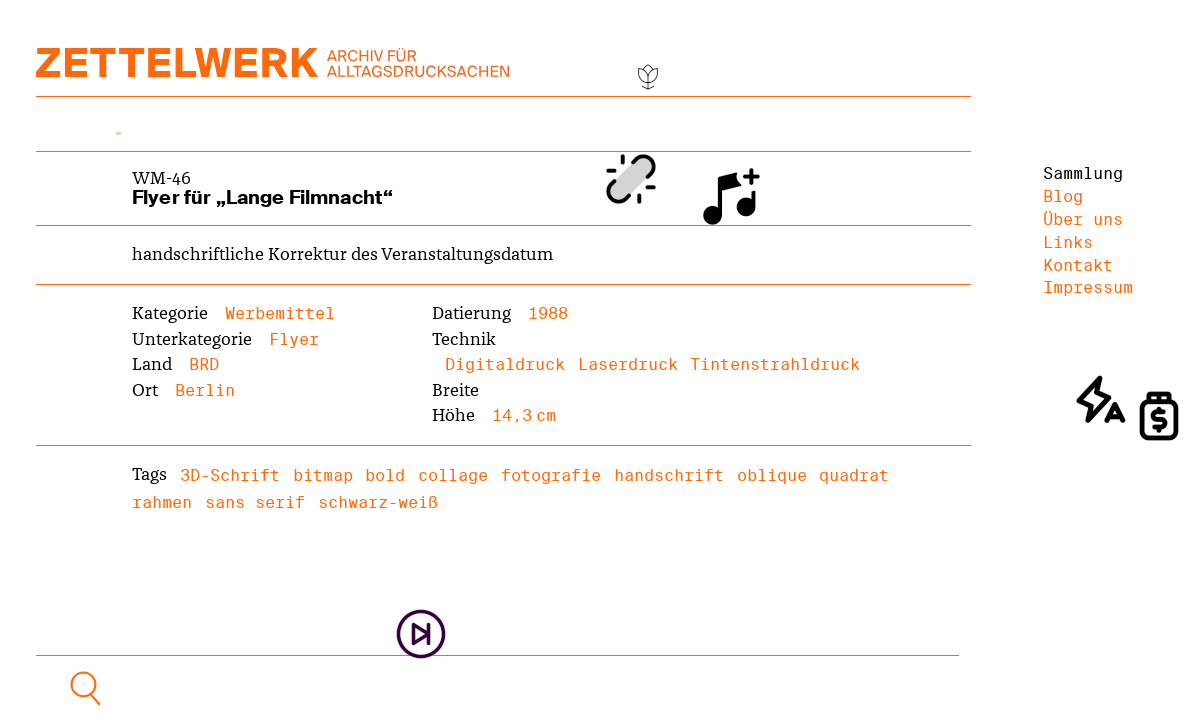 The image size is (1199, 720). Describe the element at coordinates (1100, 401) in the screenshot. I see `auto-enhance or quick optimize content` at that location.